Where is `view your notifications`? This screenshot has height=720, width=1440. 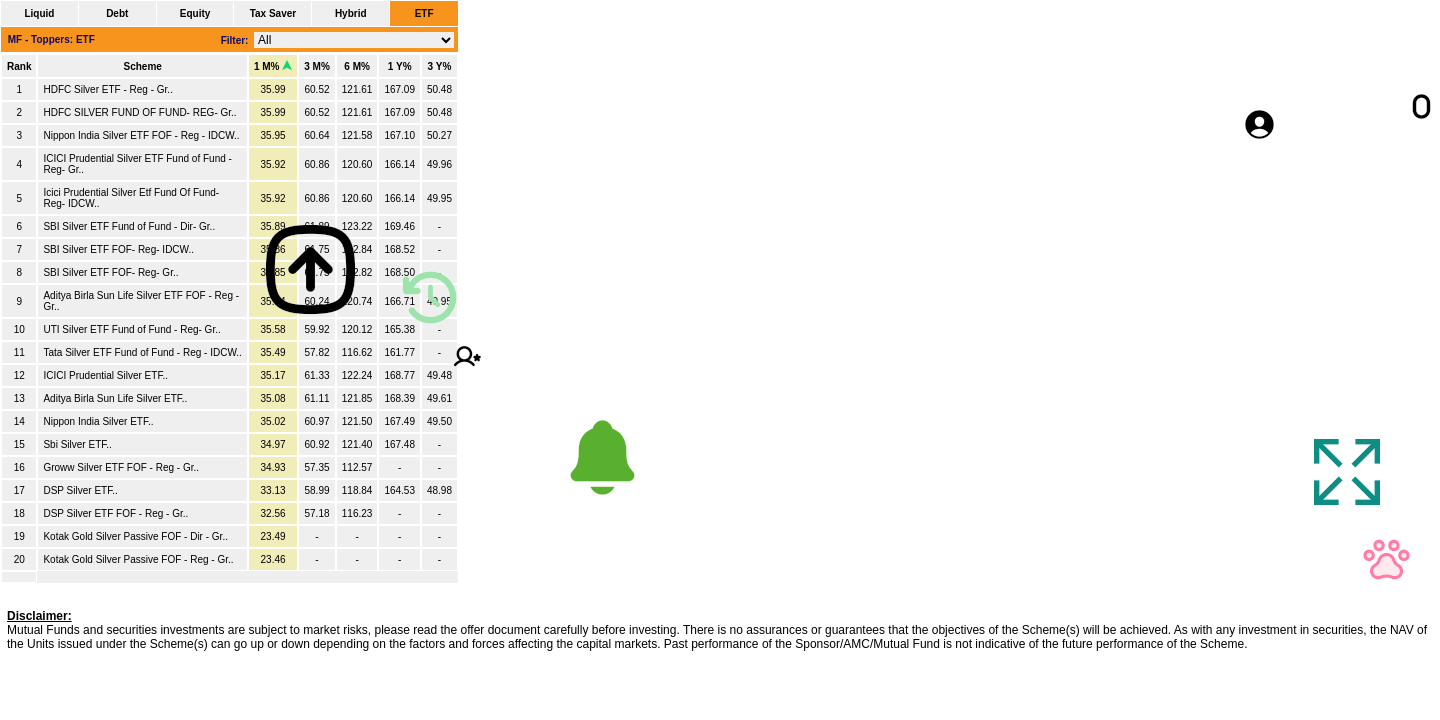
view your notifications is located at coordinates (602, 457).